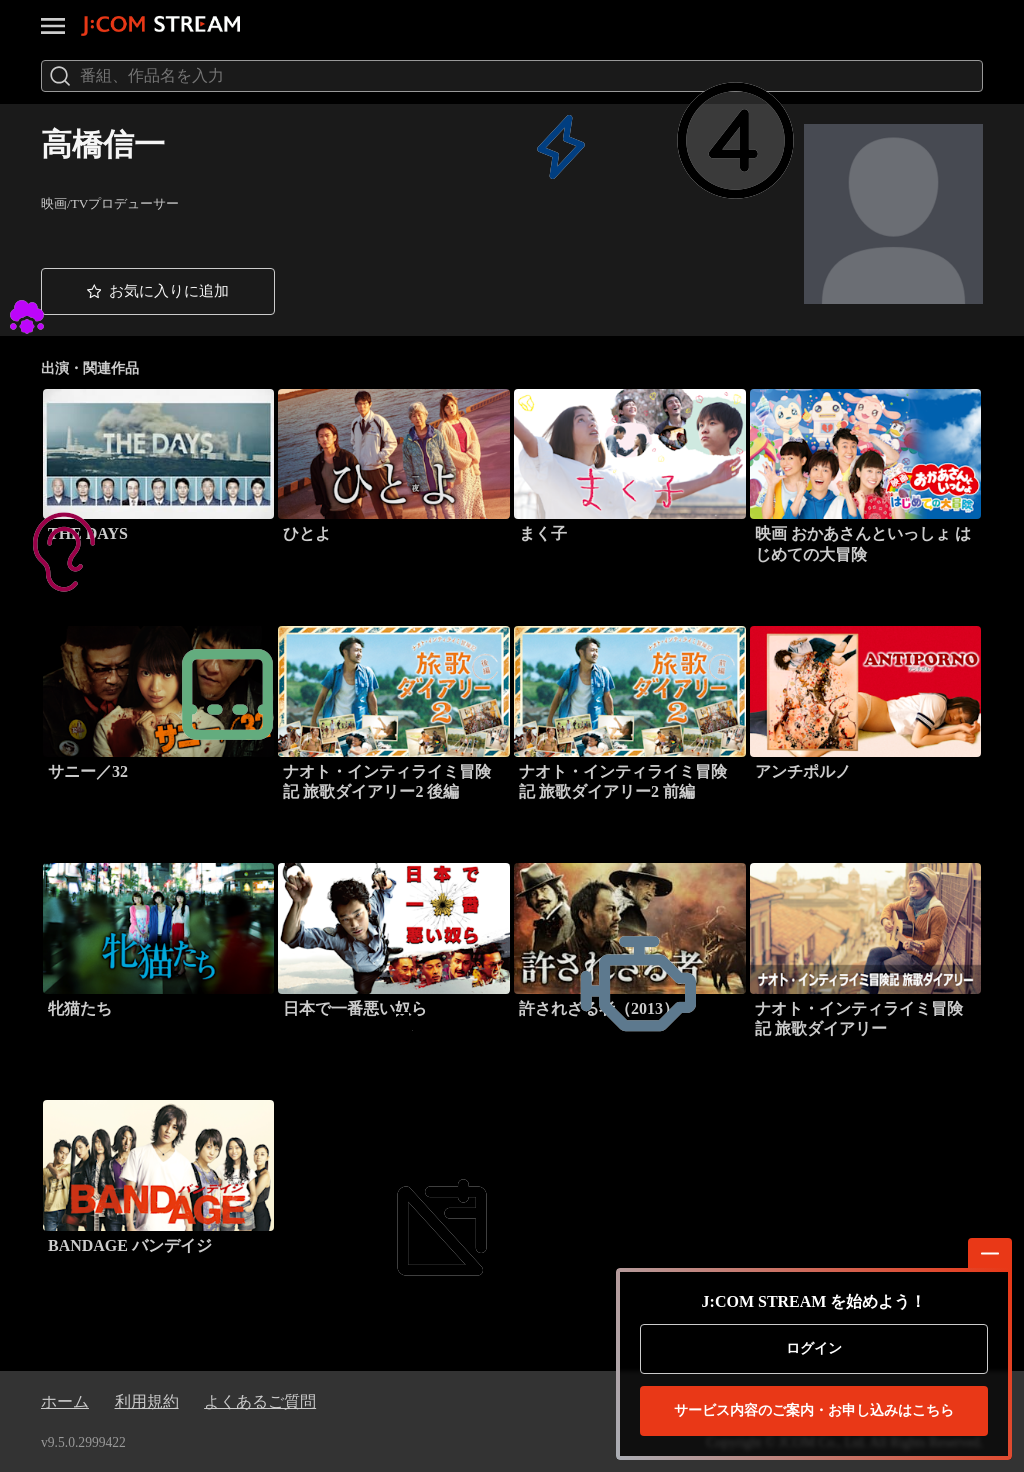 This screenshot has width=1024, height=1472. What do you see at coordinates (442, 1231) in the screenshot?
I see `indicates calendar or scheduling is disabled` at bounding box center [442, 1231].